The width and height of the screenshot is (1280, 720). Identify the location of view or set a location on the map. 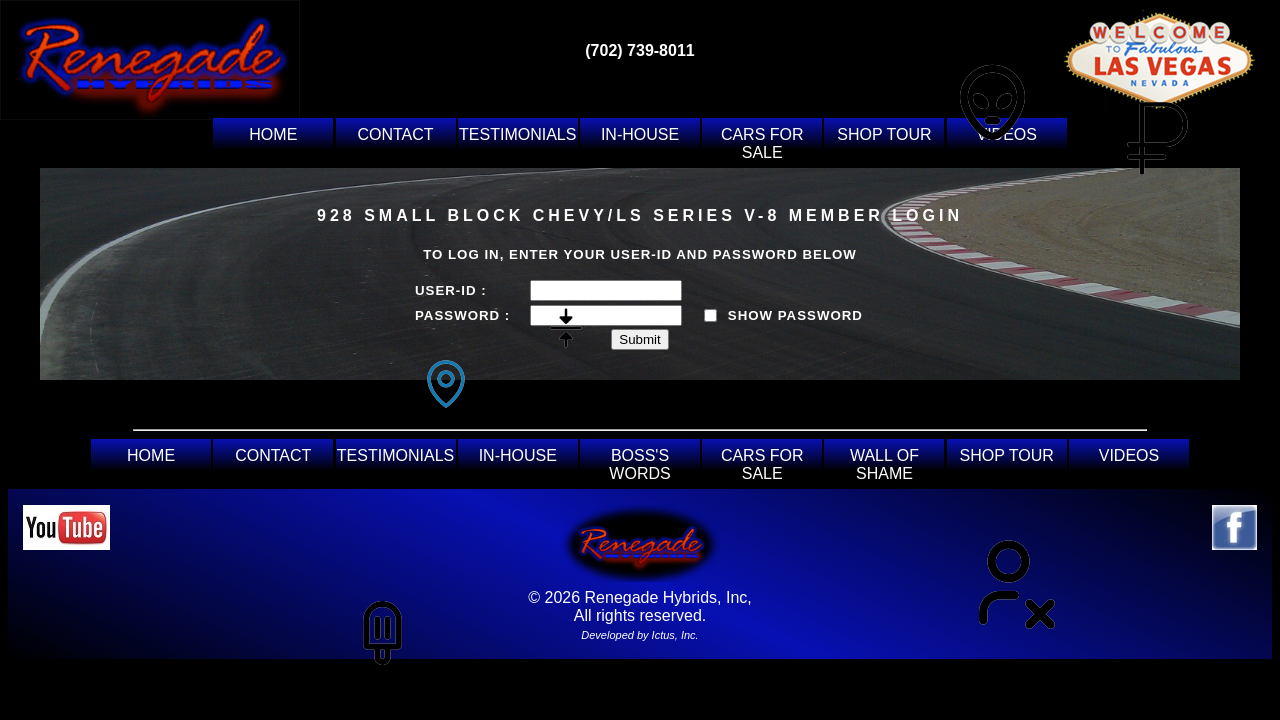
(446, 384).